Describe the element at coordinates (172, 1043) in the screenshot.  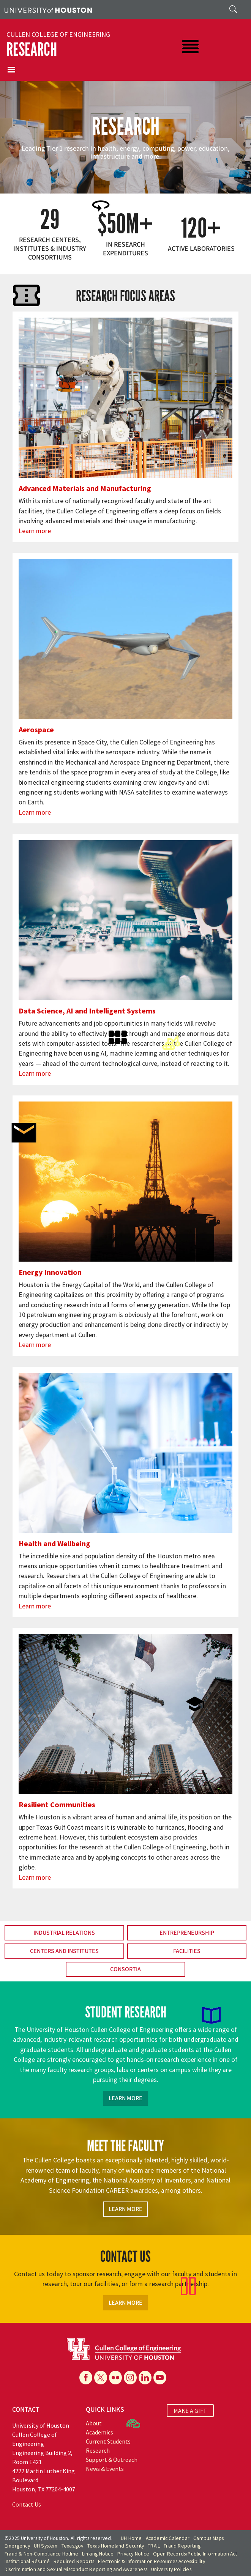
I see `demolition or destruction tool` at that location.